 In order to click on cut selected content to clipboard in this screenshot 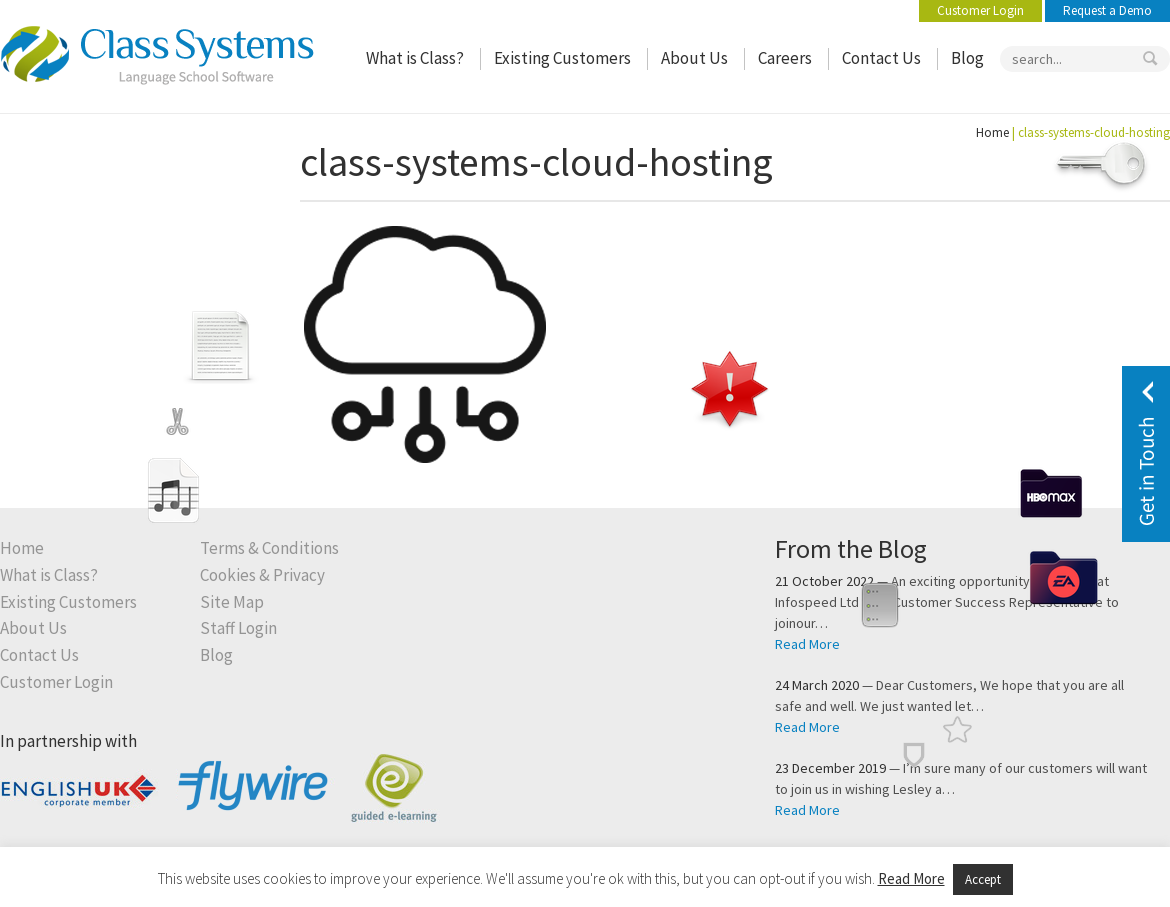, I will do `click(177, 421)`.